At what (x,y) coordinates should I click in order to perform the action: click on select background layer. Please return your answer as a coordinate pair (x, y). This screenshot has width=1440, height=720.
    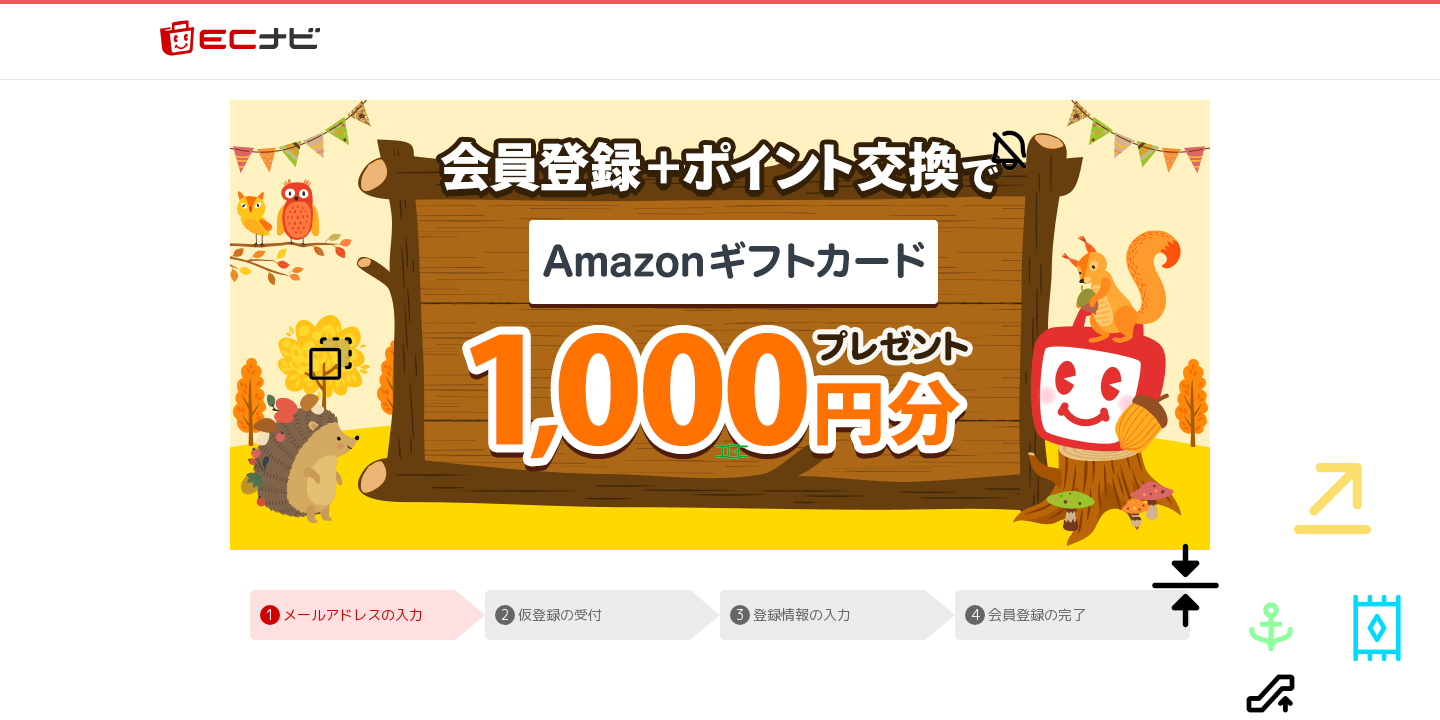
    Looking at the image, I should click on (330, 358).